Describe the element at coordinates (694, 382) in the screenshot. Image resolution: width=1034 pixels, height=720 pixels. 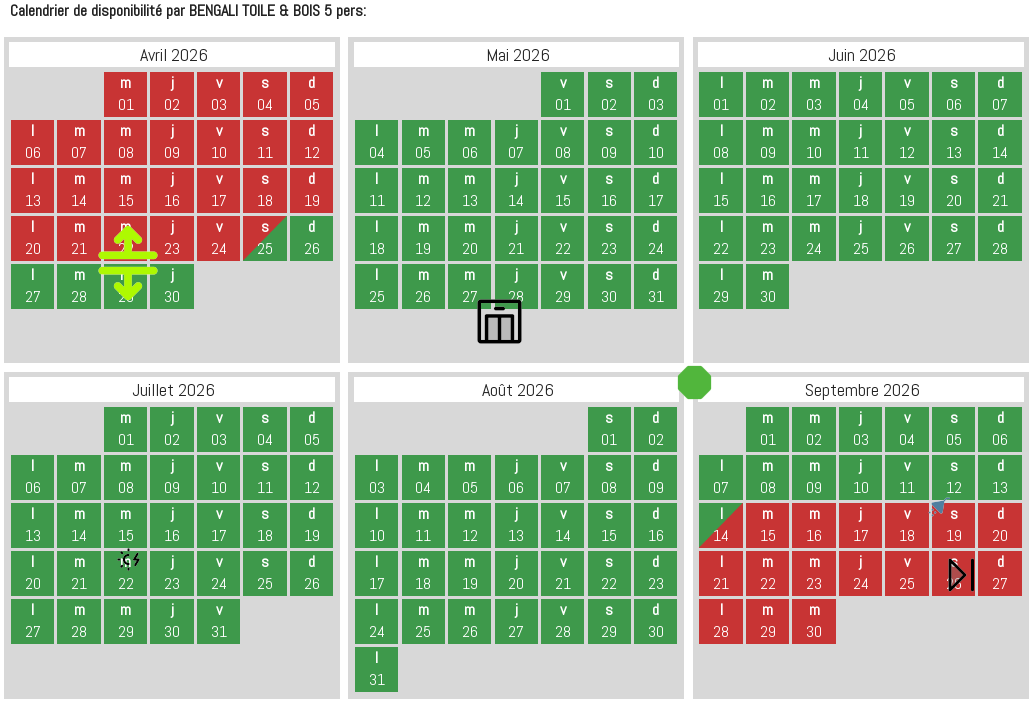
I see `indicates a stop or warning state` at that location.